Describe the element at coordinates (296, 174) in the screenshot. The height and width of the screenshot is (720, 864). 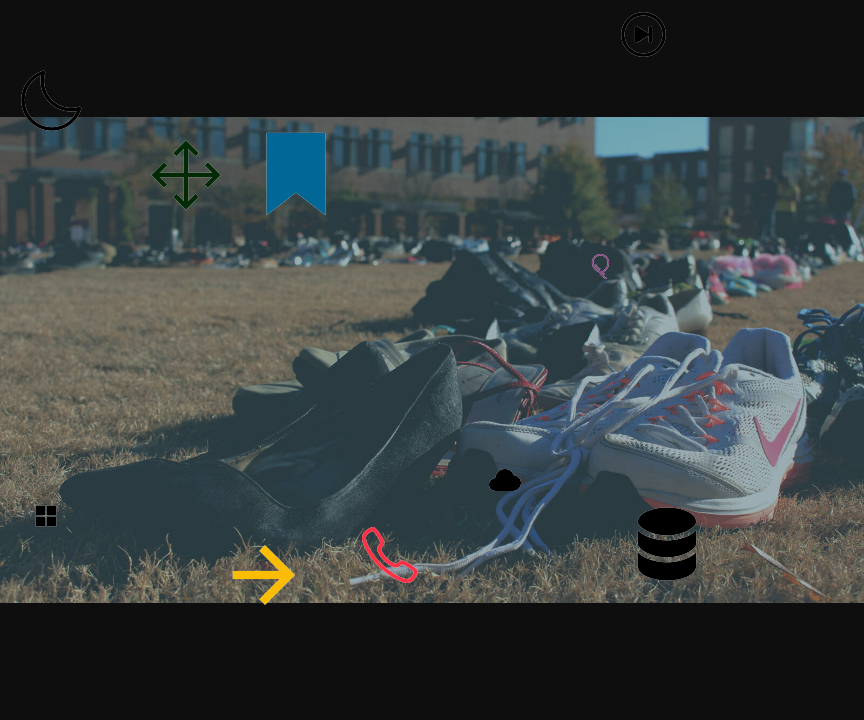
I see `save this item for later` at that location.